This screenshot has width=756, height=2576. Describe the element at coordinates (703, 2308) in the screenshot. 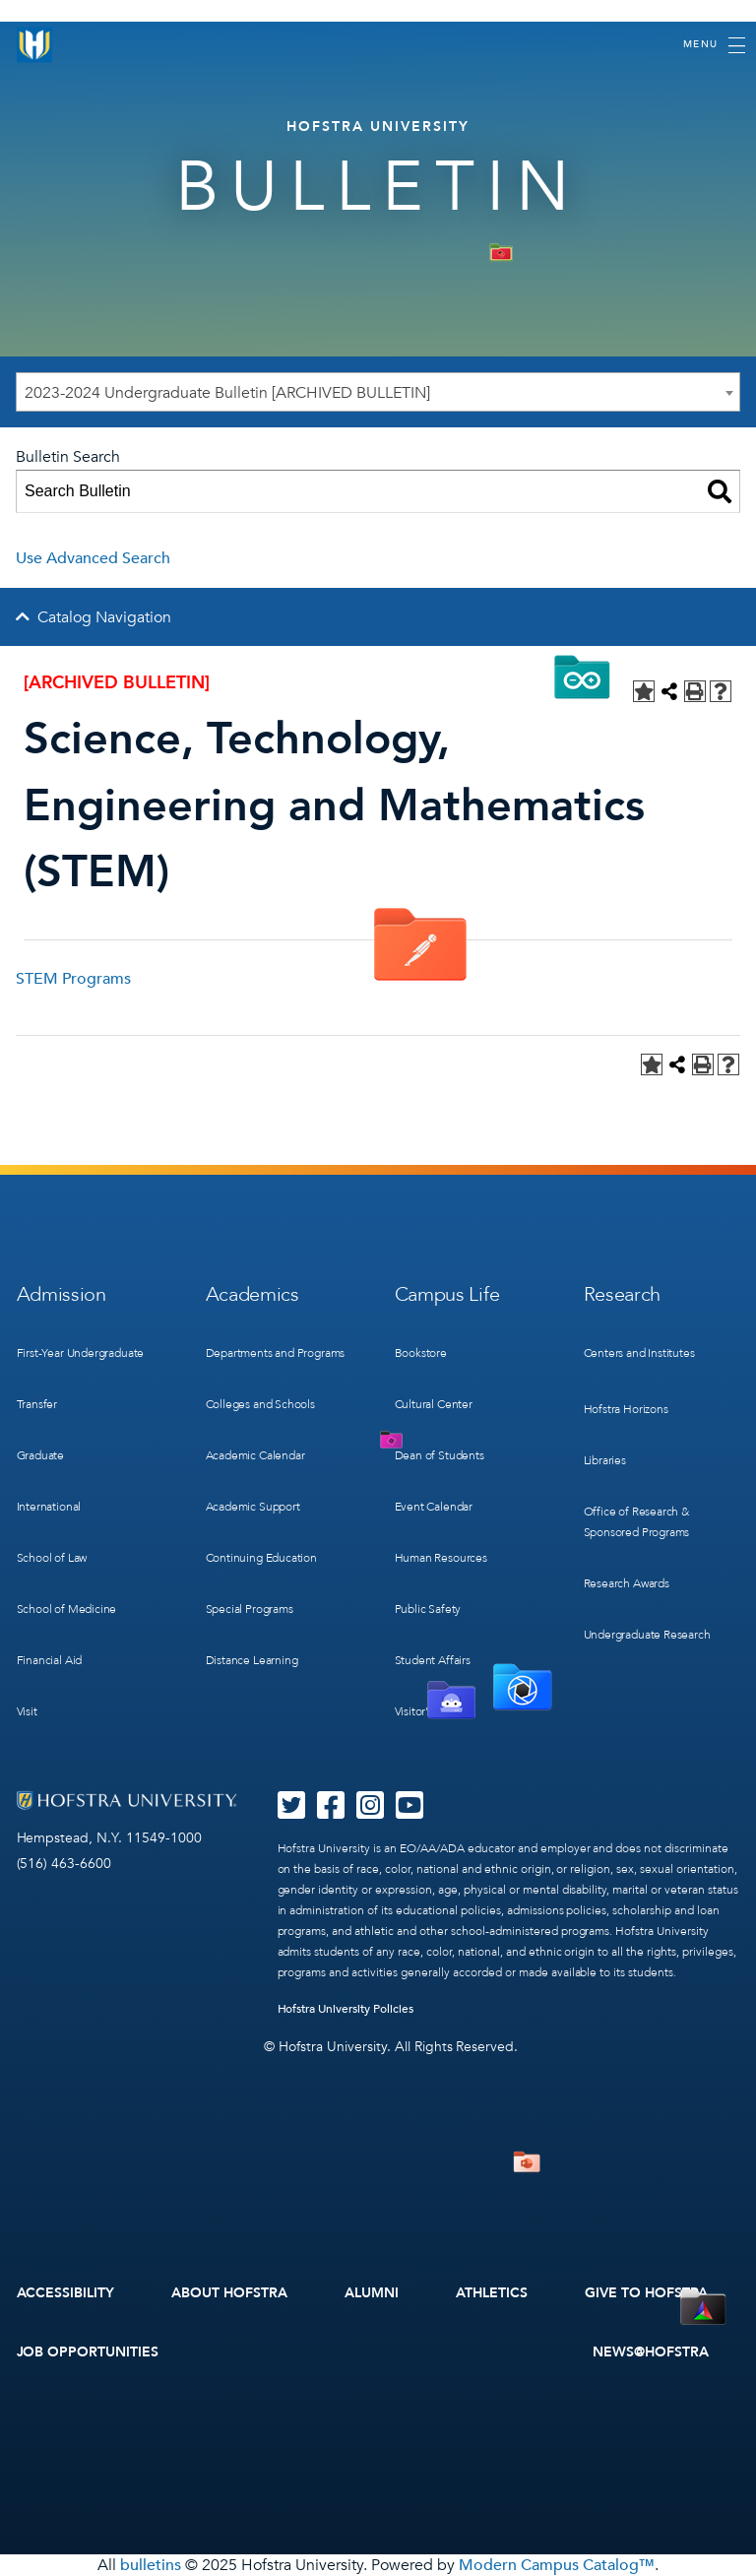

I see `folder containing cmake build configuration files` at that location.